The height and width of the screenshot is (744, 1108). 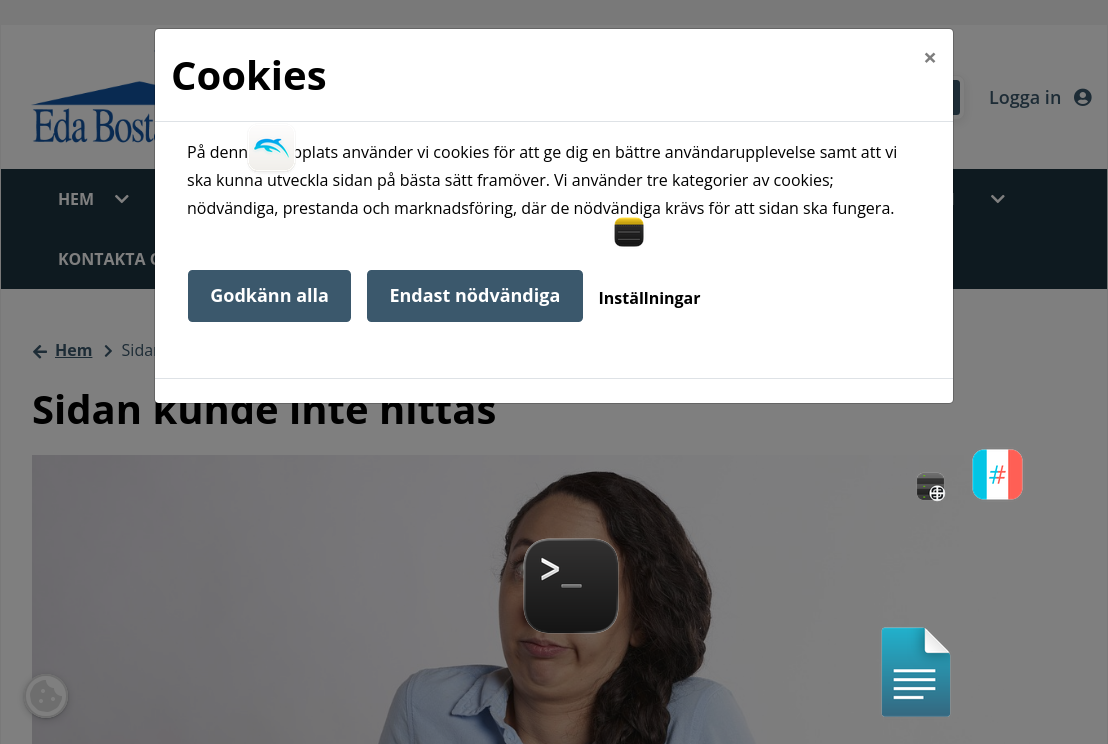 What do you see at coordinates (629, 232) in the screenshot?
I see `open the notes app` at bounding box center [629, 232].